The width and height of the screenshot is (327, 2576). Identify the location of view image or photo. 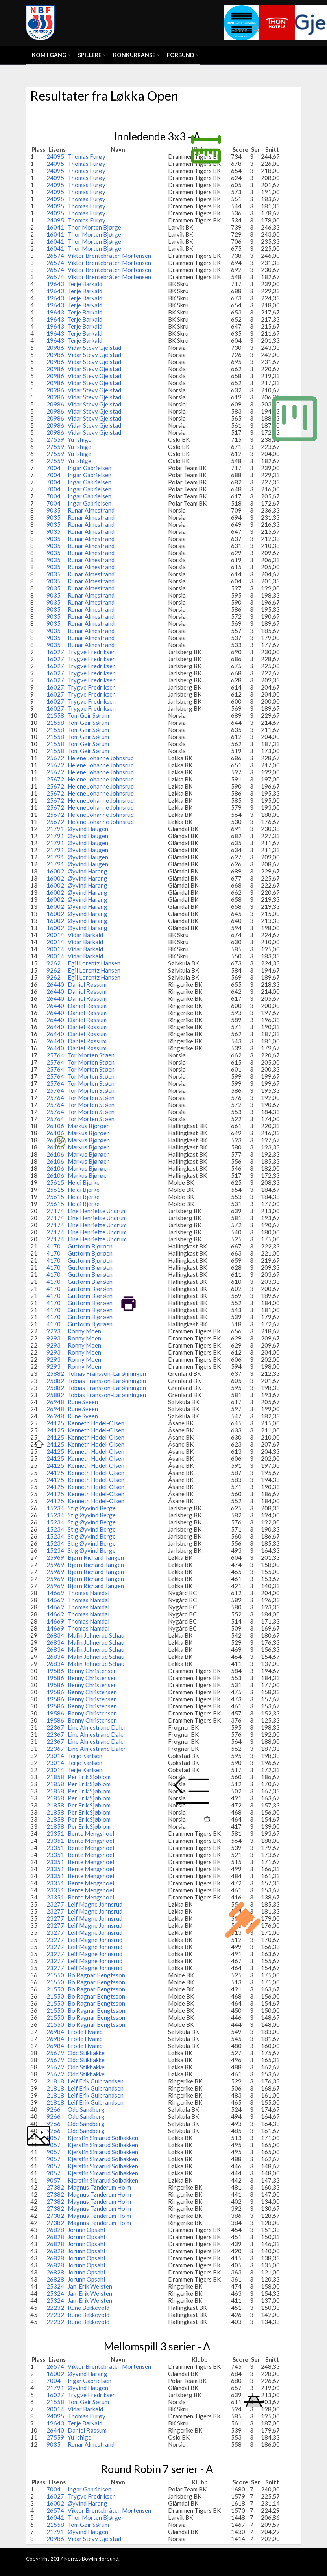
(39, 2136).